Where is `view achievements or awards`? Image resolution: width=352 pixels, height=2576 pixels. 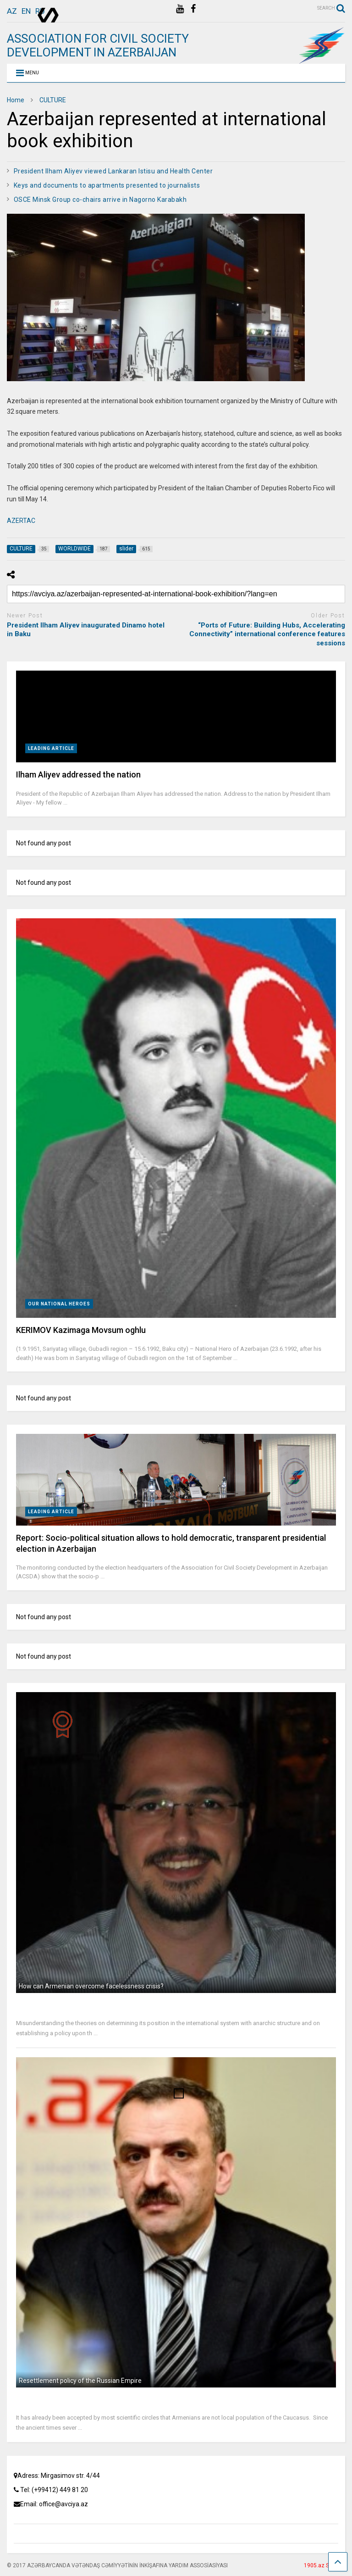
view achievements or awards is located at coordinates (62, 1724).